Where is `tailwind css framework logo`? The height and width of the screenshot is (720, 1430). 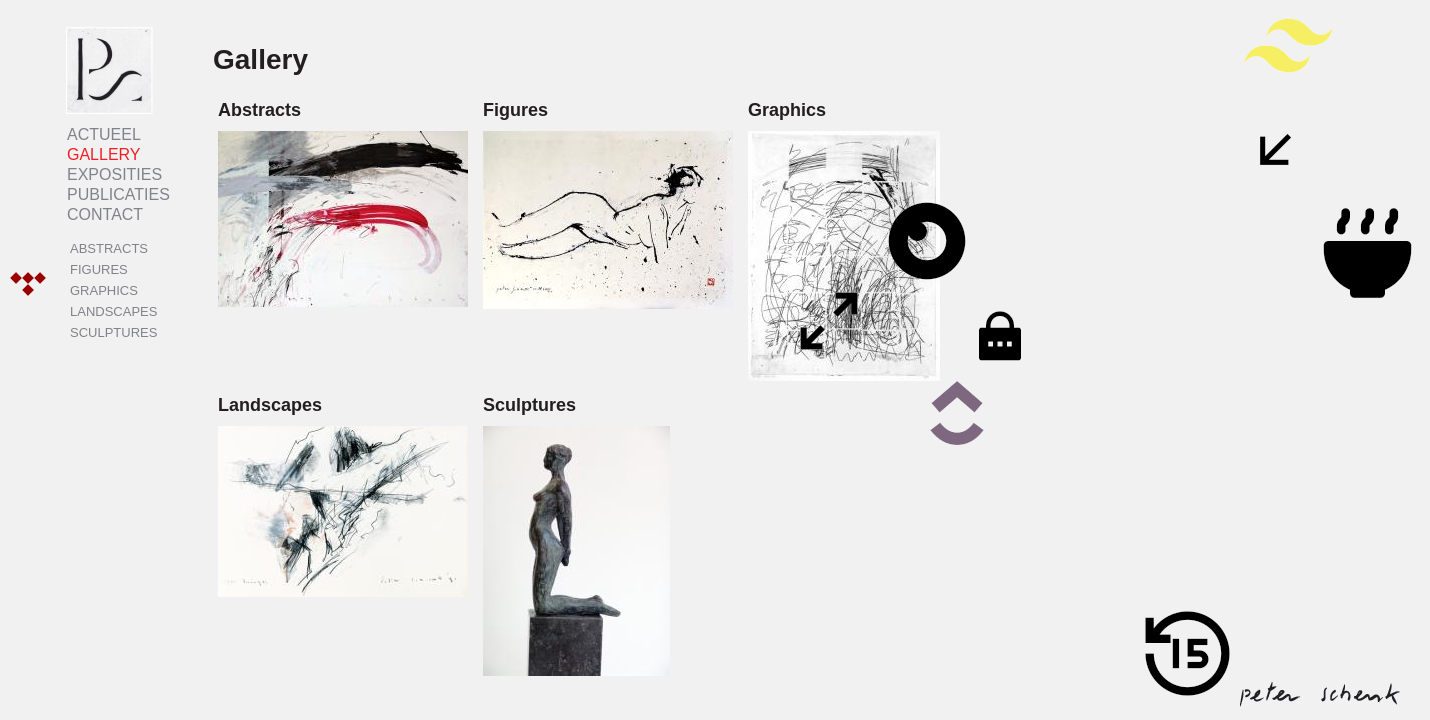 tailwind css framework logo is located at coordinates (1288, 45).